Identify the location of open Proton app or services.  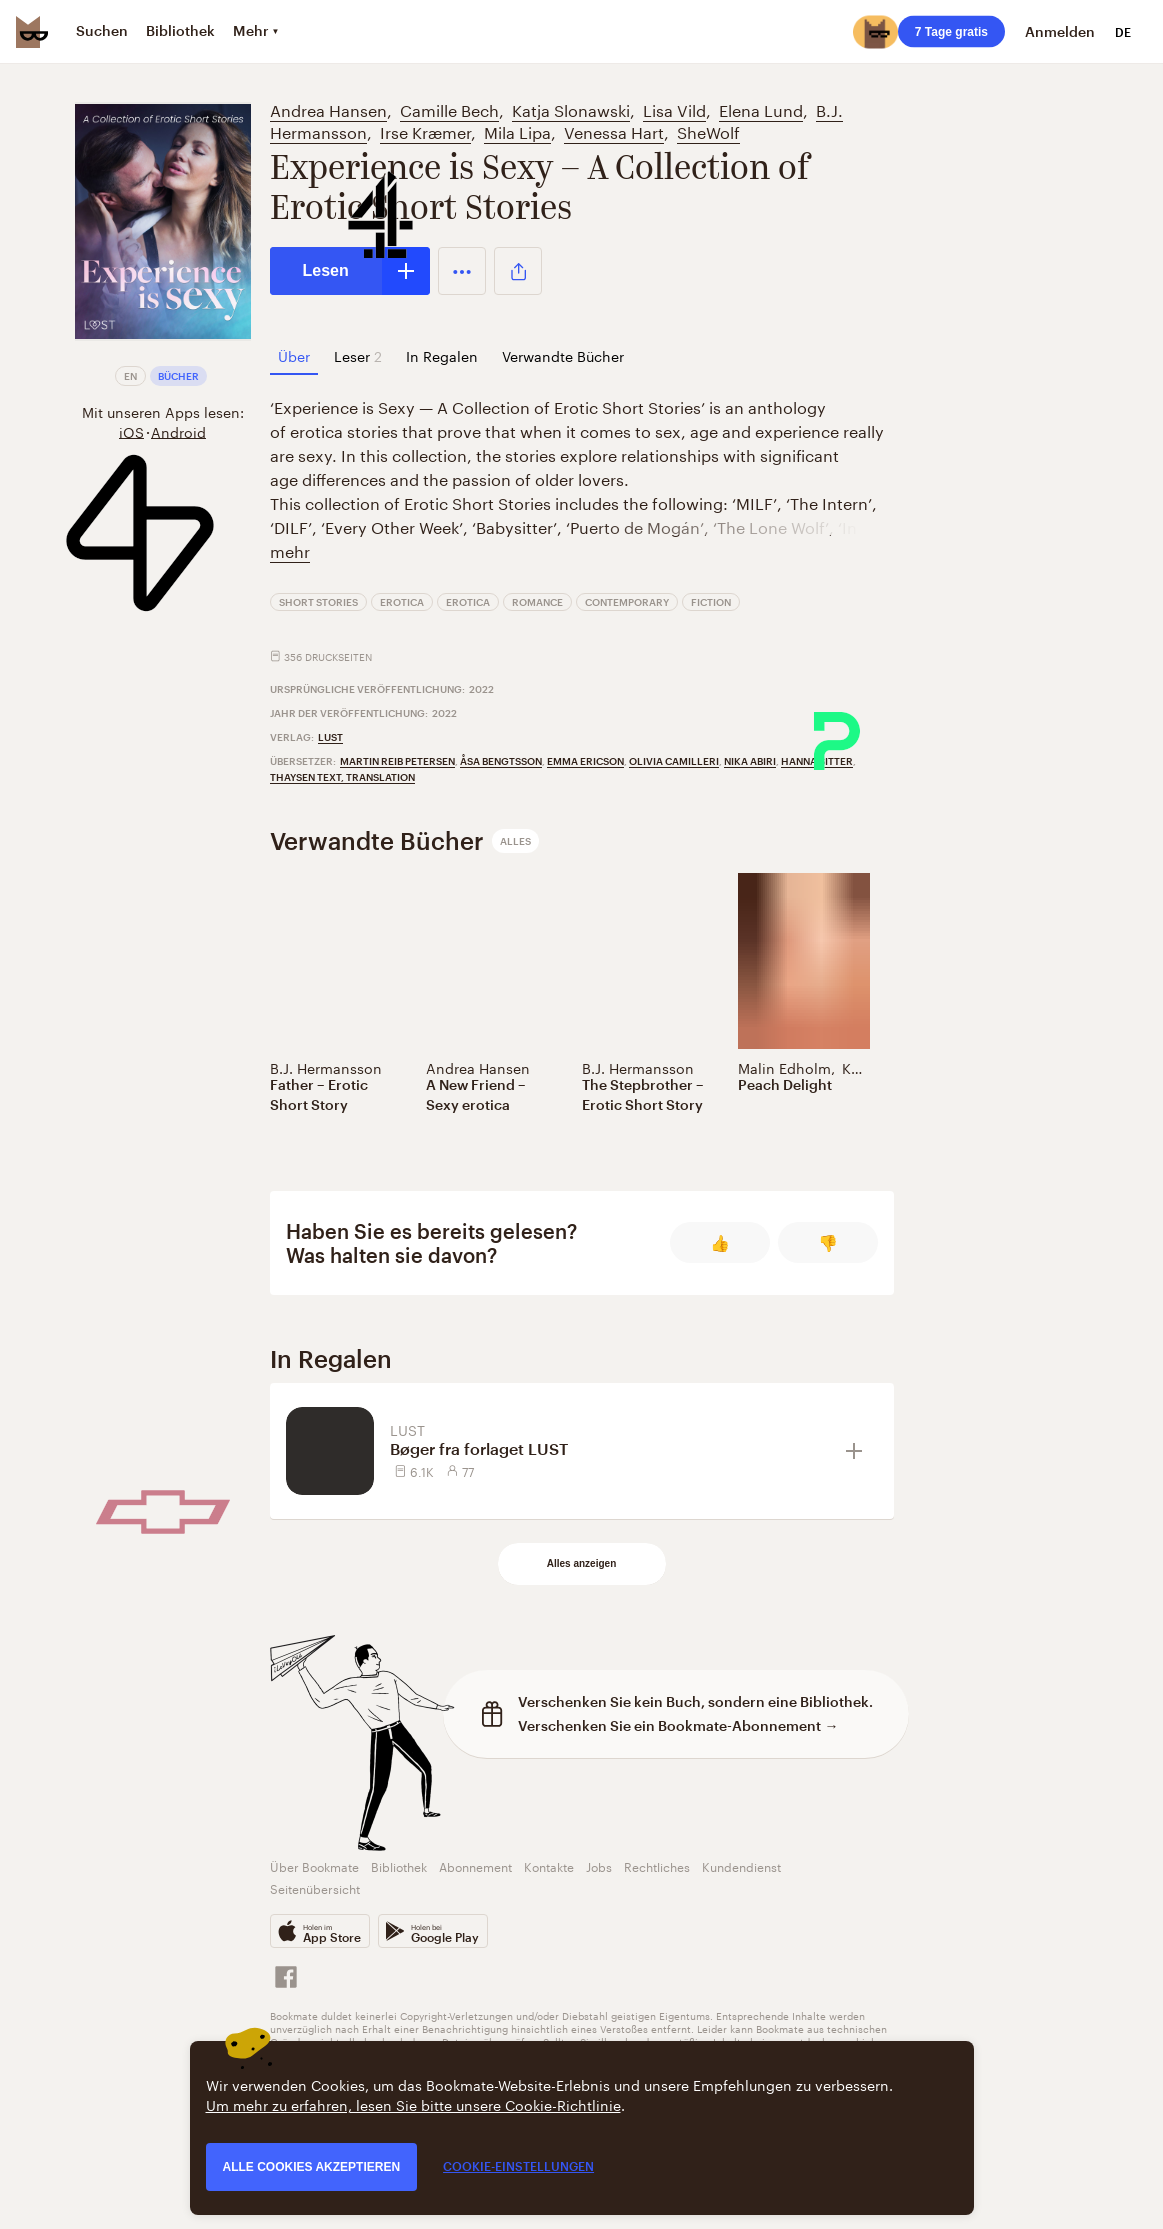
(837, 741).